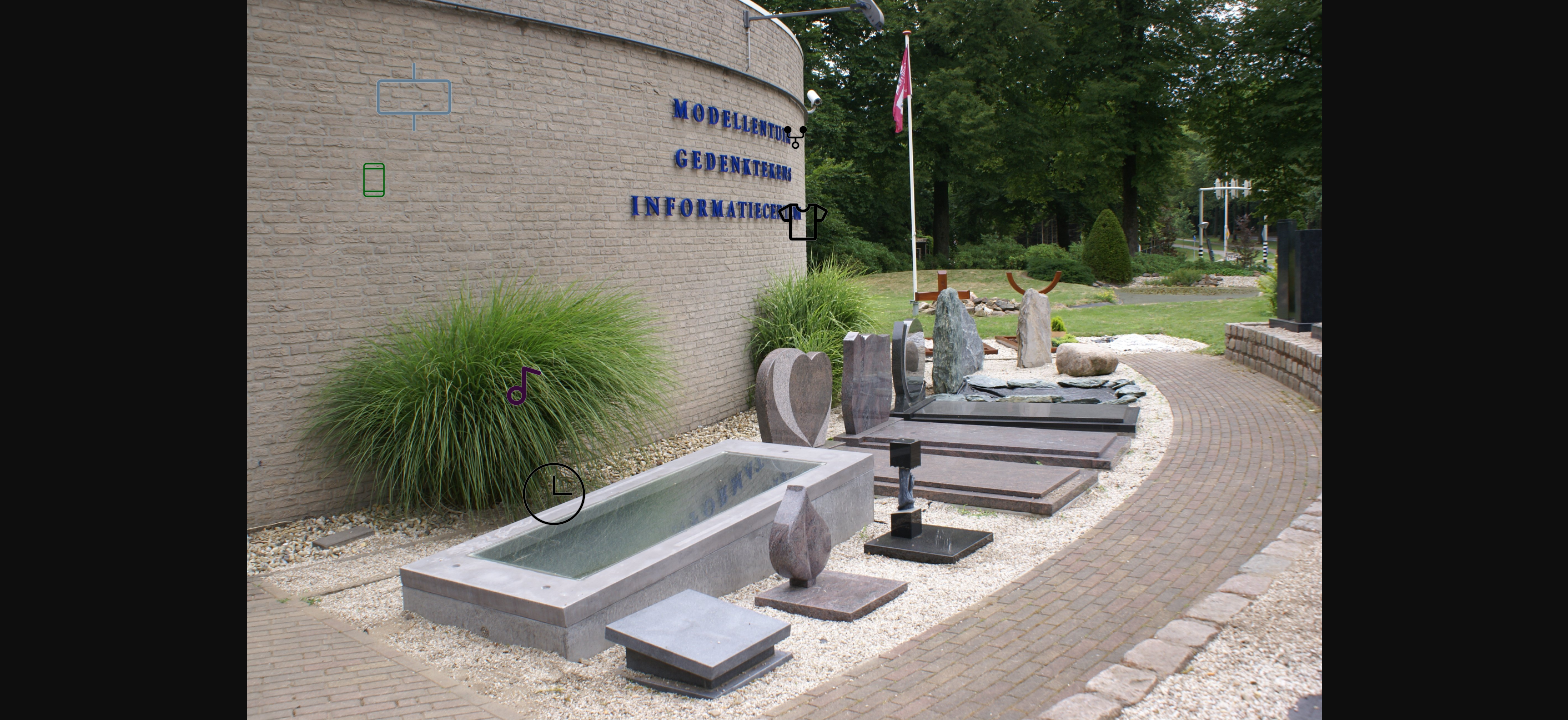 The image size is (1568, 720). What do you see at coordinates (795, 137) in the screenshot?
I see `create a new branch or fork in a repository` at bounding box center [795, 137].